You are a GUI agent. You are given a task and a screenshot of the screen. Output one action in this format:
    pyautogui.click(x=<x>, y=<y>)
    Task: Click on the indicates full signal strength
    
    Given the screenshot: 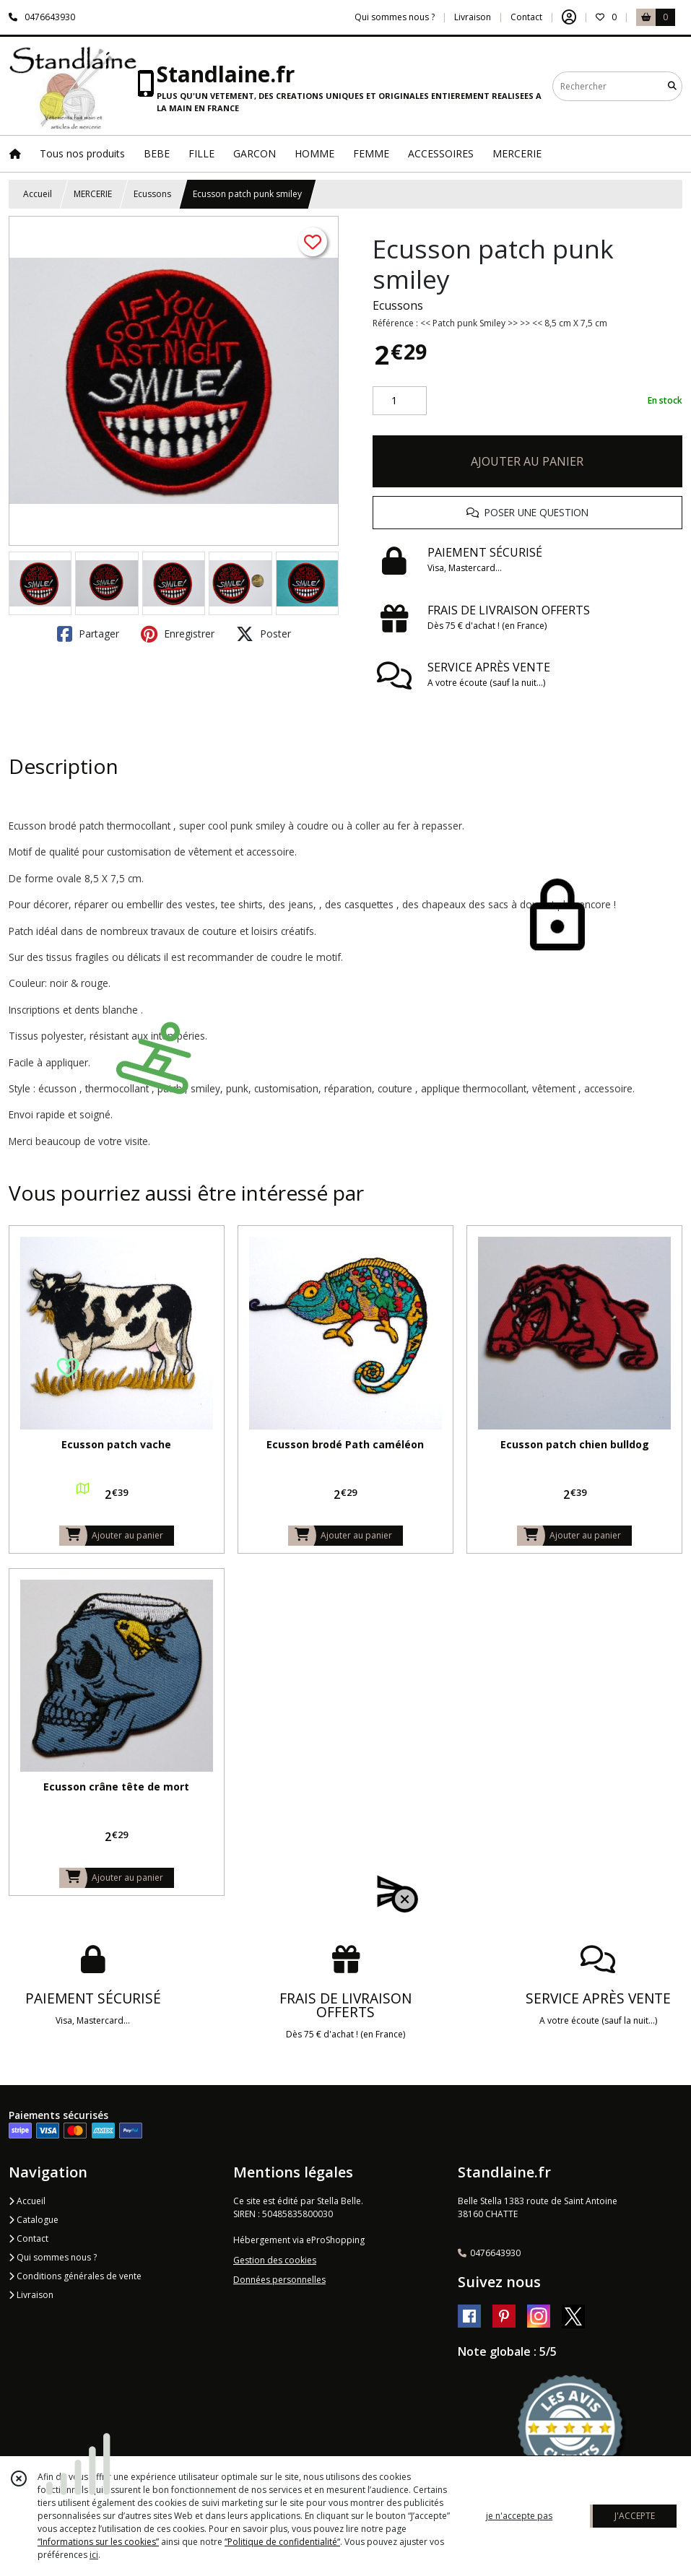 What is the action you would take?
    pyautogui.click(x=78, y=2464)
    